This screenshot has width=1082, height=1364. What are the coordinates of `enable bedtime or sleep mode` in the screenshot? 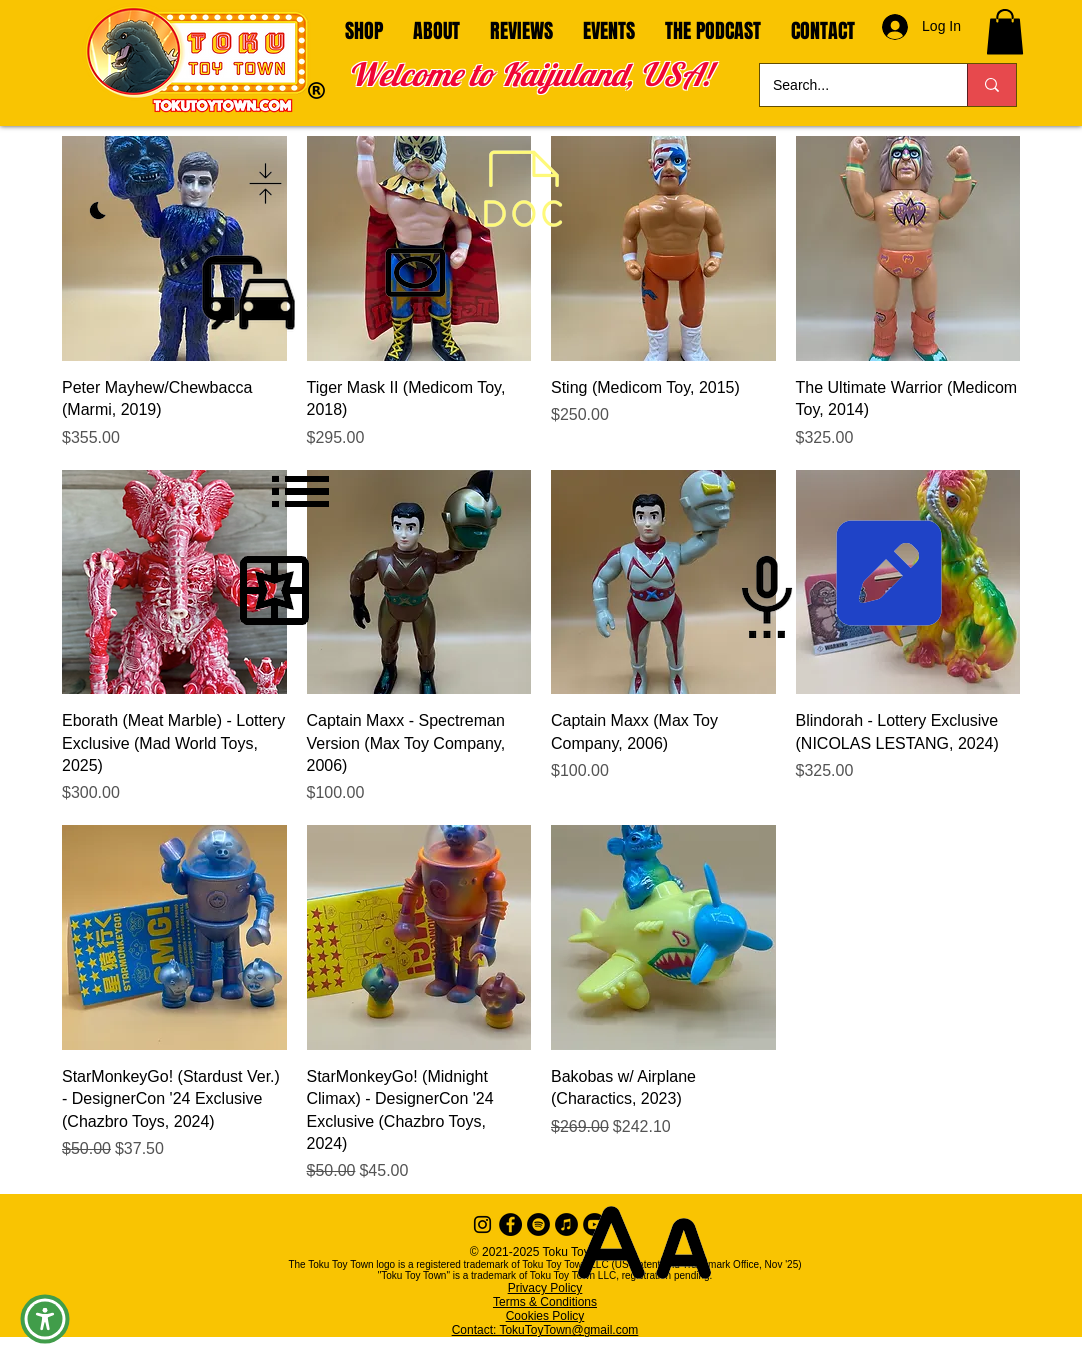 It's located at (98, 210).